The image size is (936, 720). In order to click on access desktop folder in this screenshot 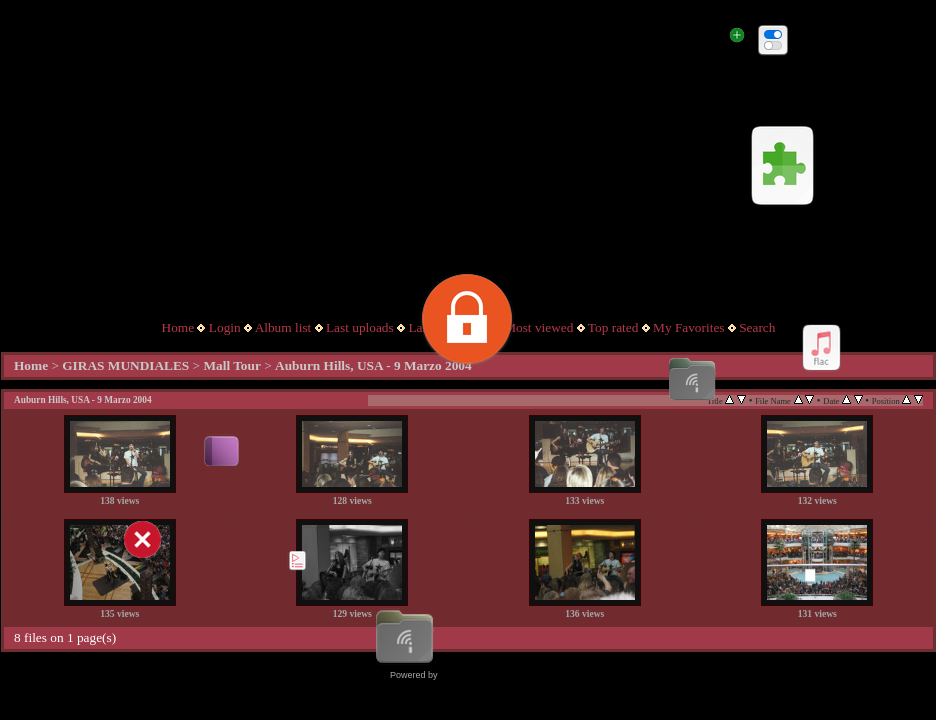, I will do `click(221, 450)`.